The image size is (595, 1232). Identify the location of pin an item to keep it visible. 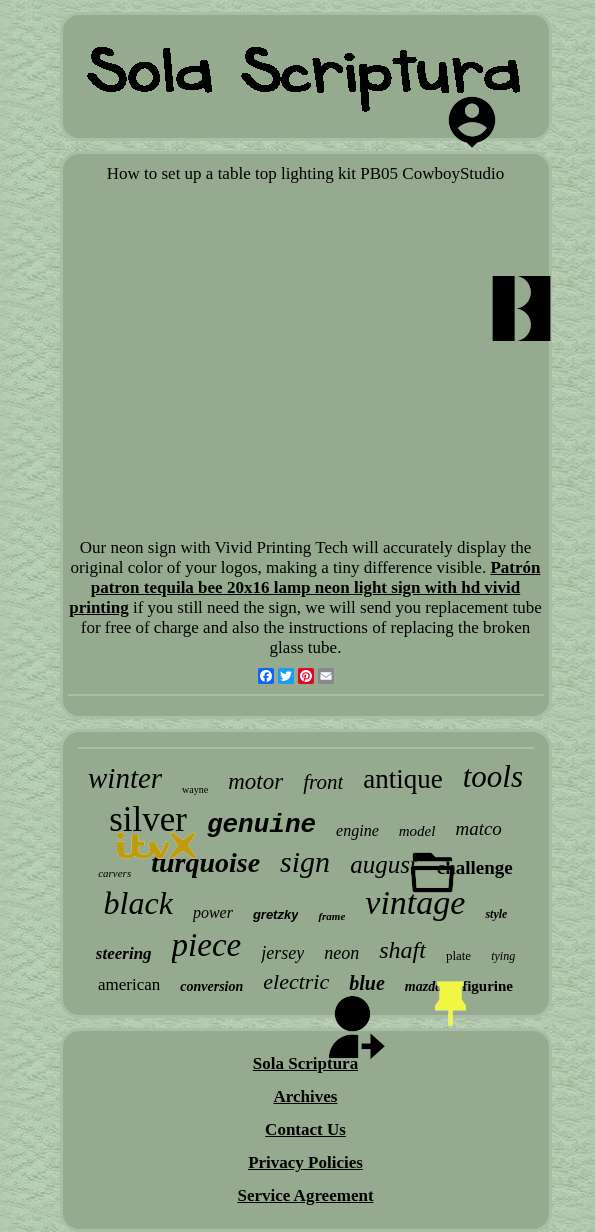
(450, 1001).